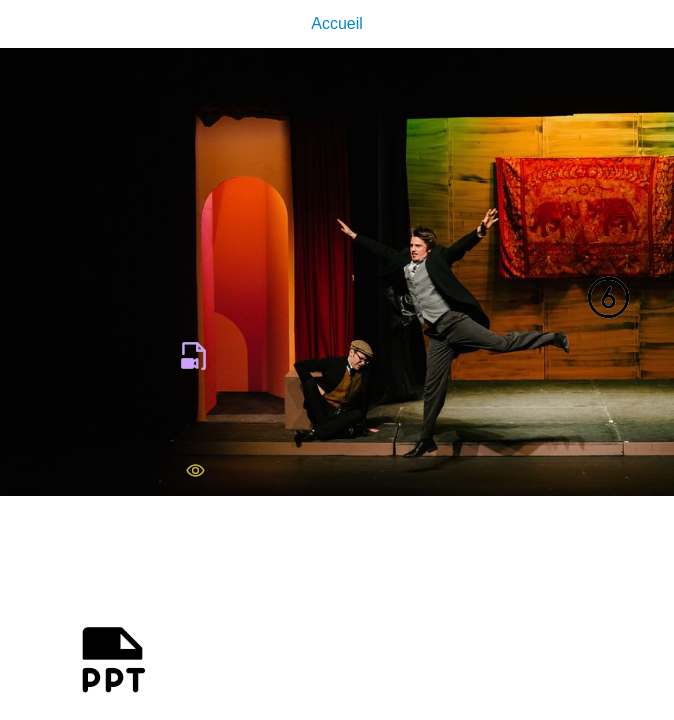  What do you see at coordinates (608, 297) in the screenshot?
I see `indicates step six in a multi-step process` at bounding box center [608, 297].